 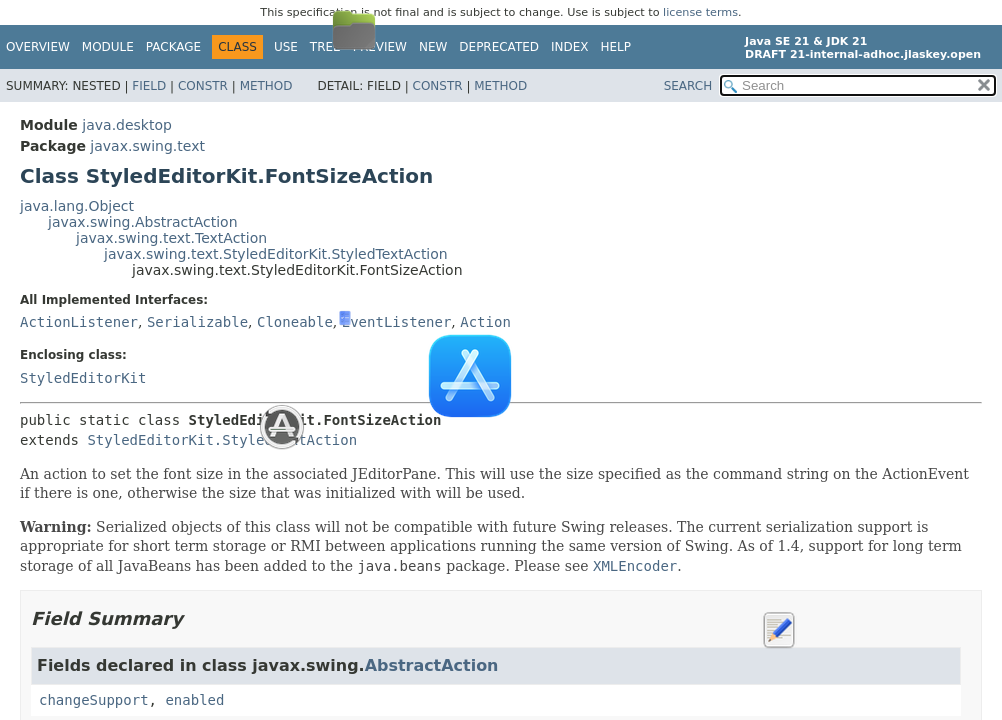 I want to click on open the software updater application, so click(x=282, y=427).